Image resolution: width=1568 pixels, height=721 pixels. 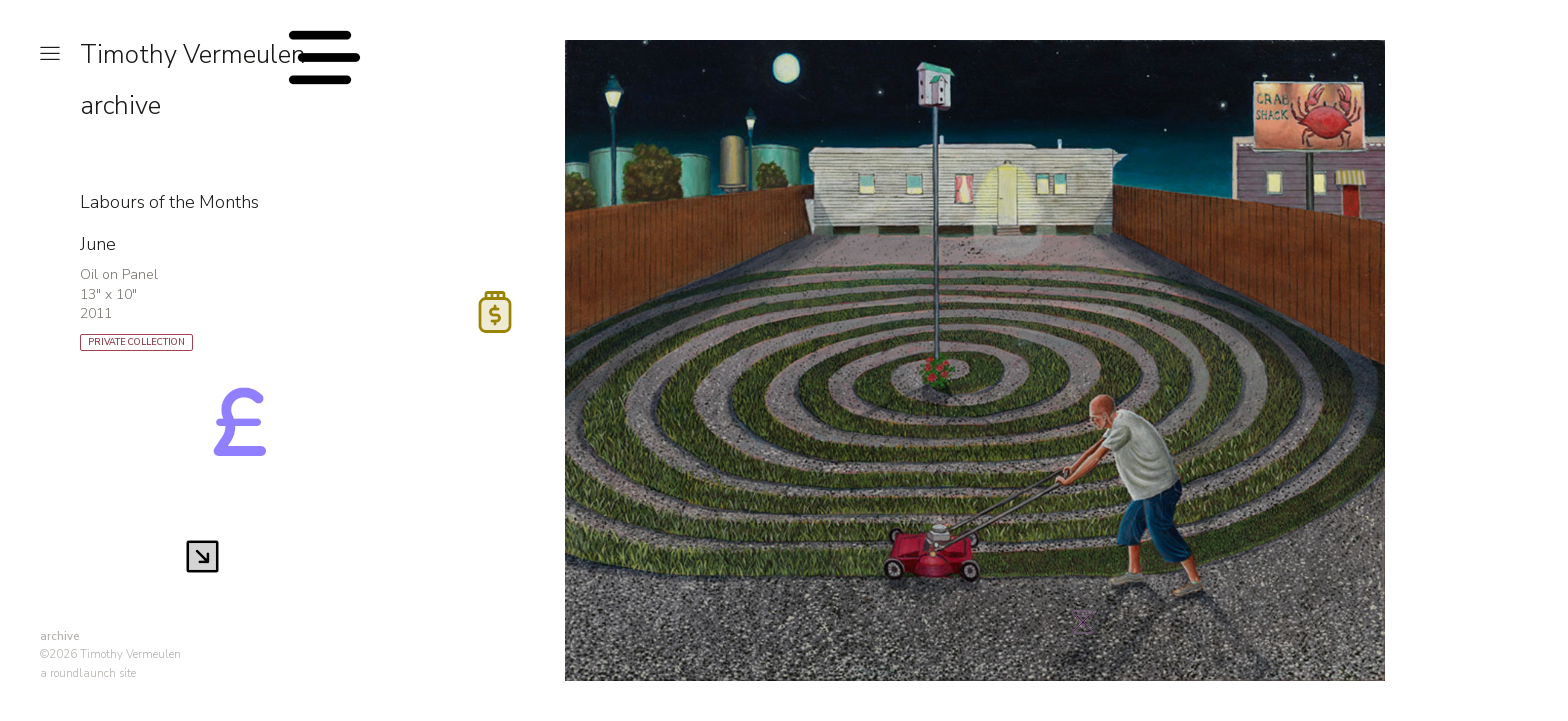 I want to click on indicates loading or processing in progress, so click(x=1083, y=622).